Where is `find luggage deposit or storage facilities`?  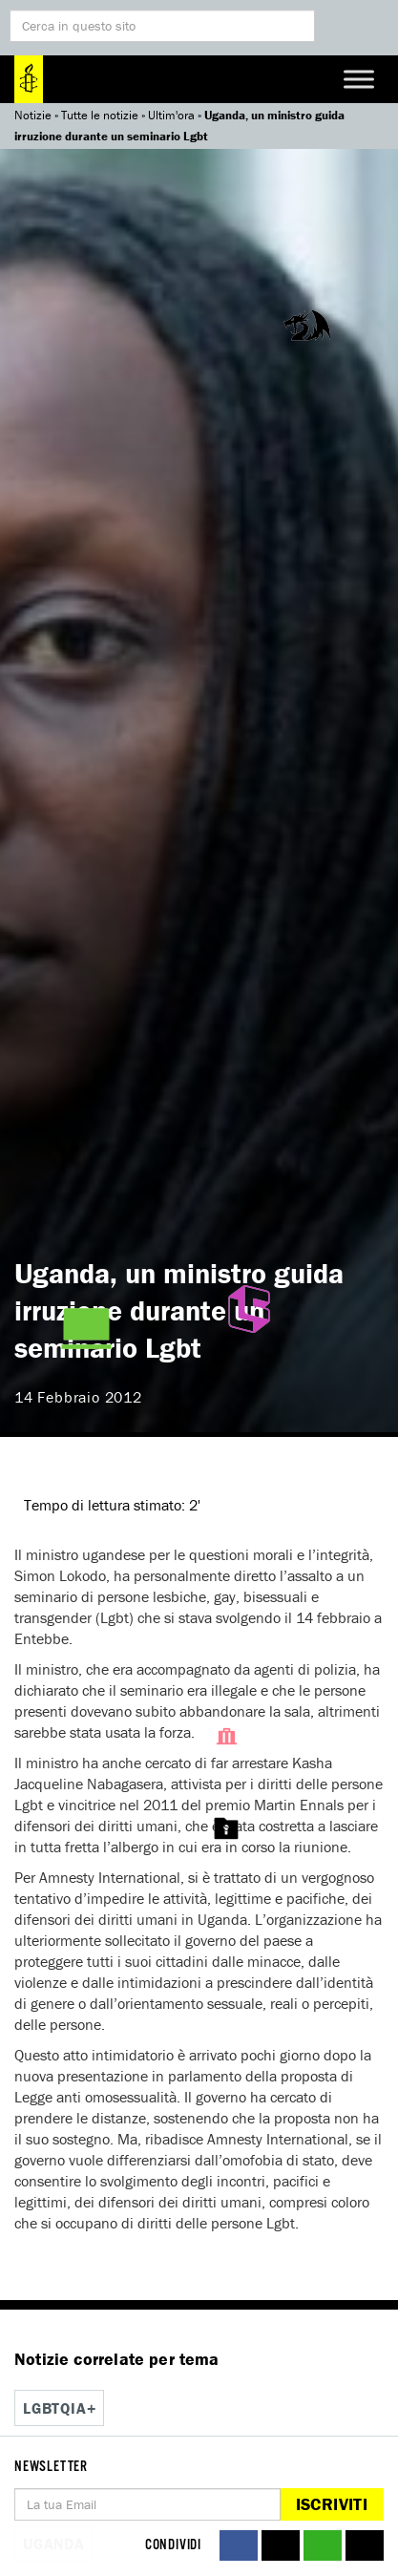
find luggage deposit or storage facilities is located at coordinates (226, 1736).